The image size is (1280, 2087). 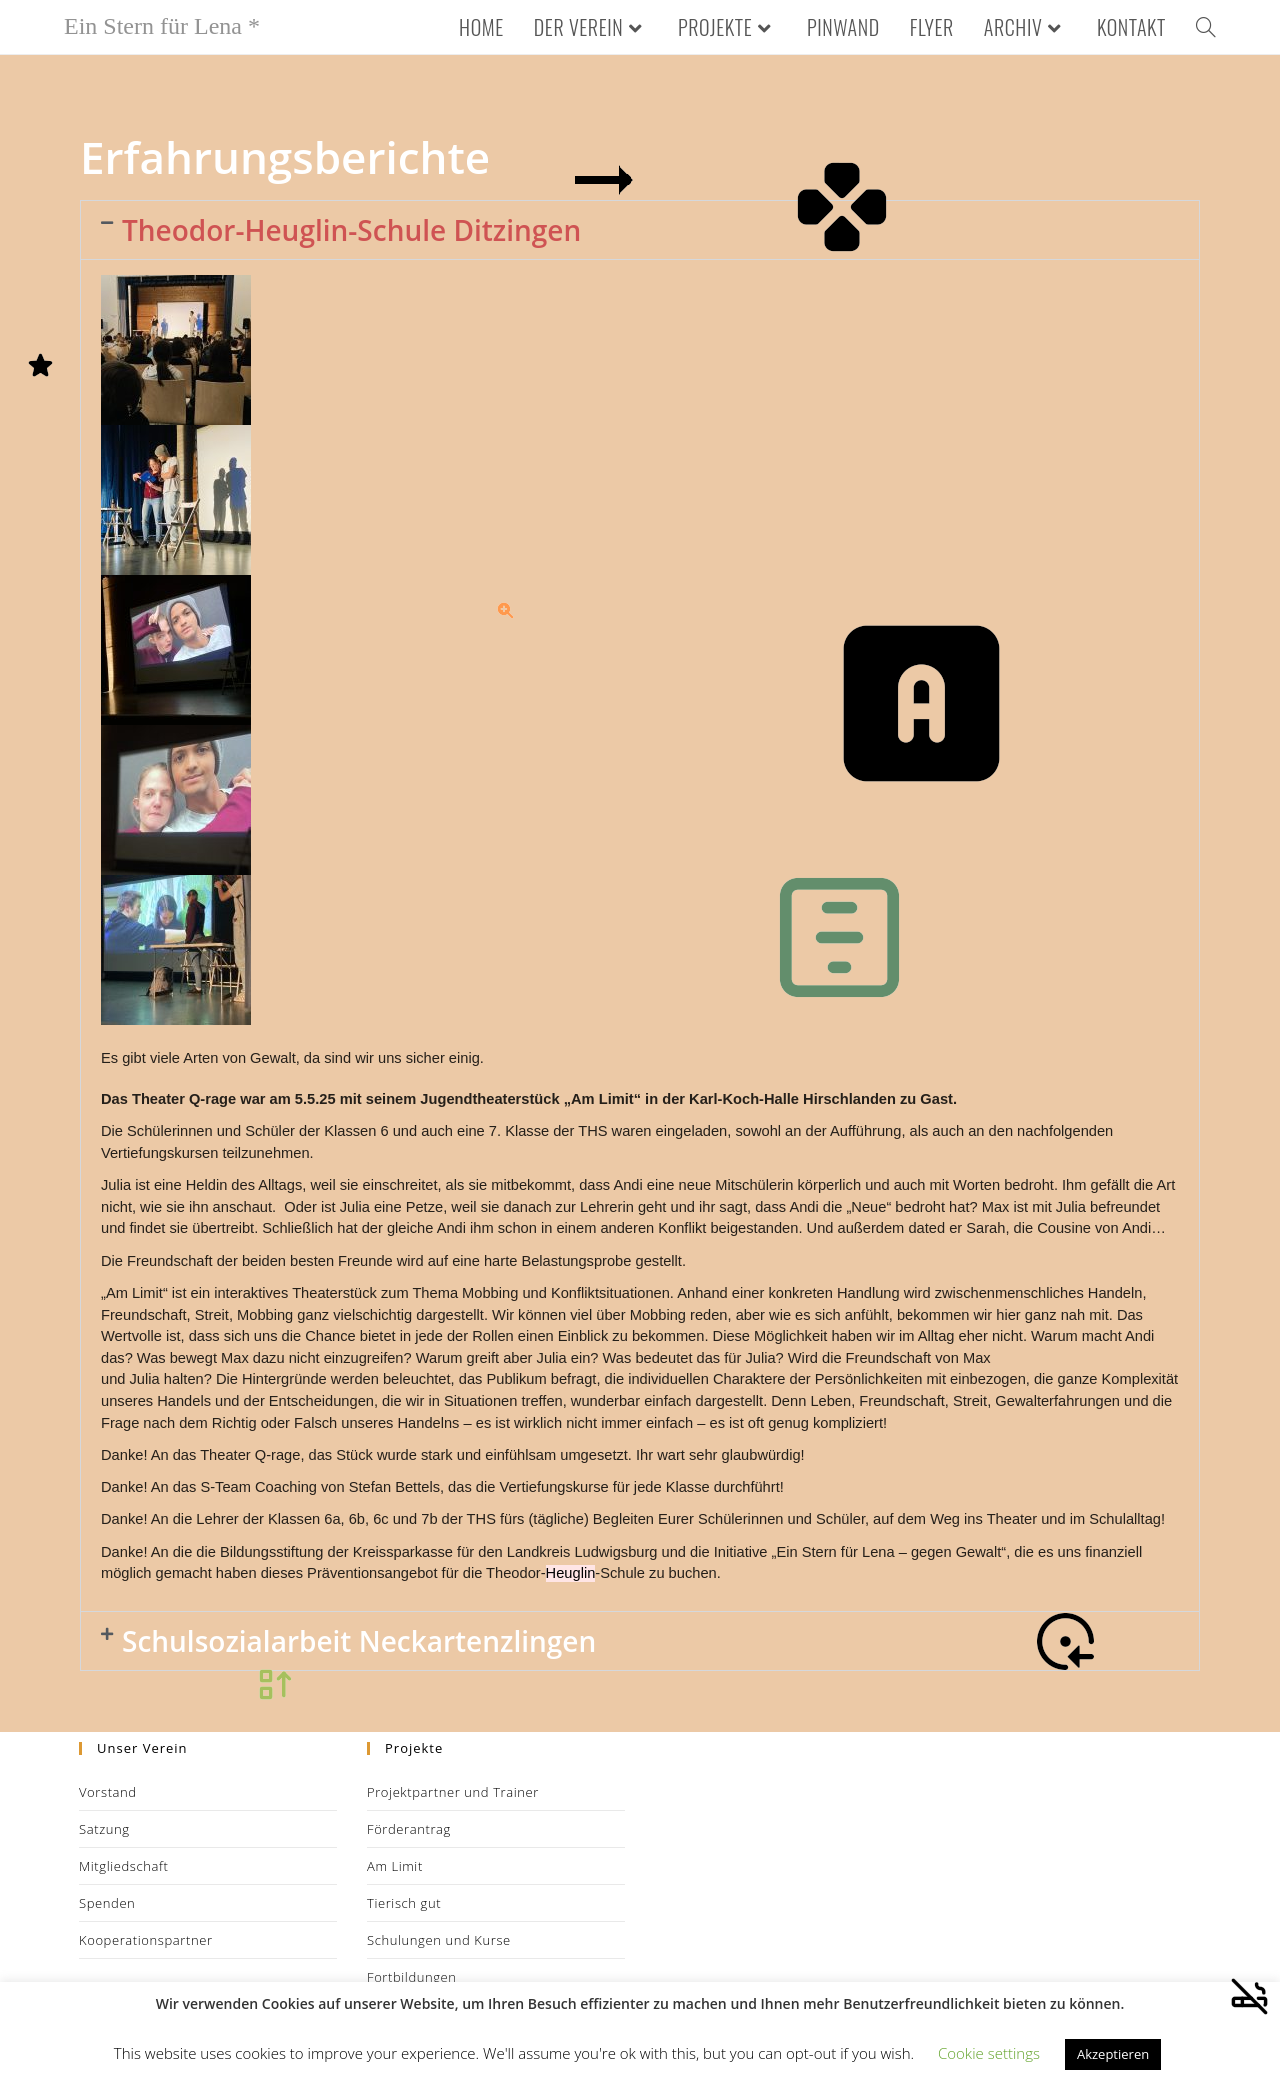 I want to click on indicates an issue is tracked by another item, so click(x=1065, y=1641).